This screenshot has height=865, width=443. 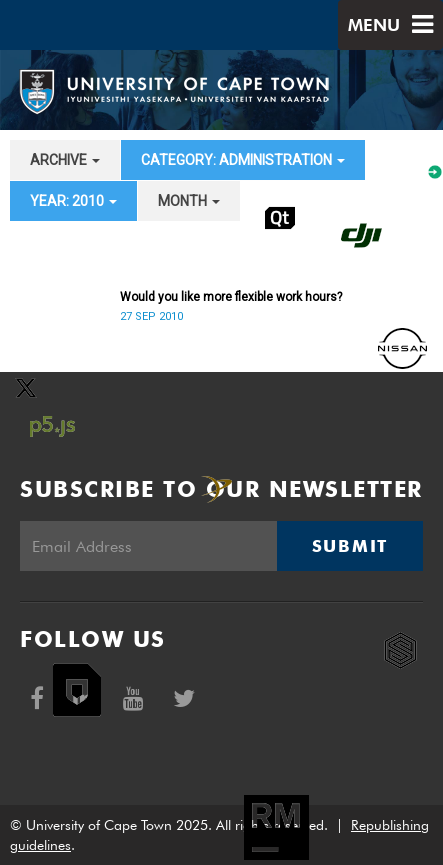 I want to click on Qt framework branding or logo, so click(x=280, y=218).